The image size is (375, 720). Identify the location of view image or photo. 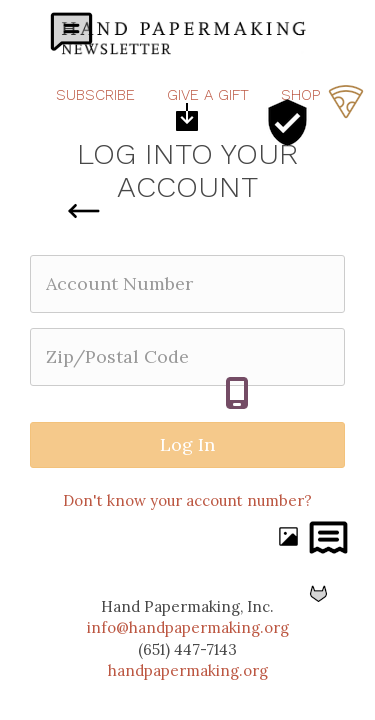
(288, 536).